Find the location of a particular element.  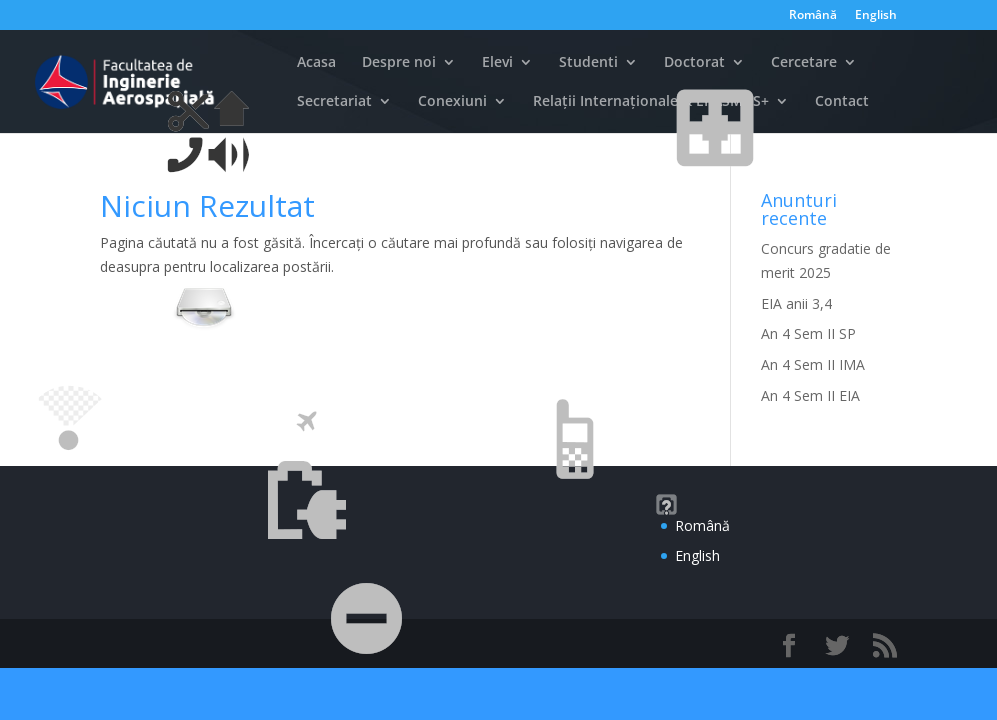

indicates no network route available for wired connection is located at coordinates (666, 504).